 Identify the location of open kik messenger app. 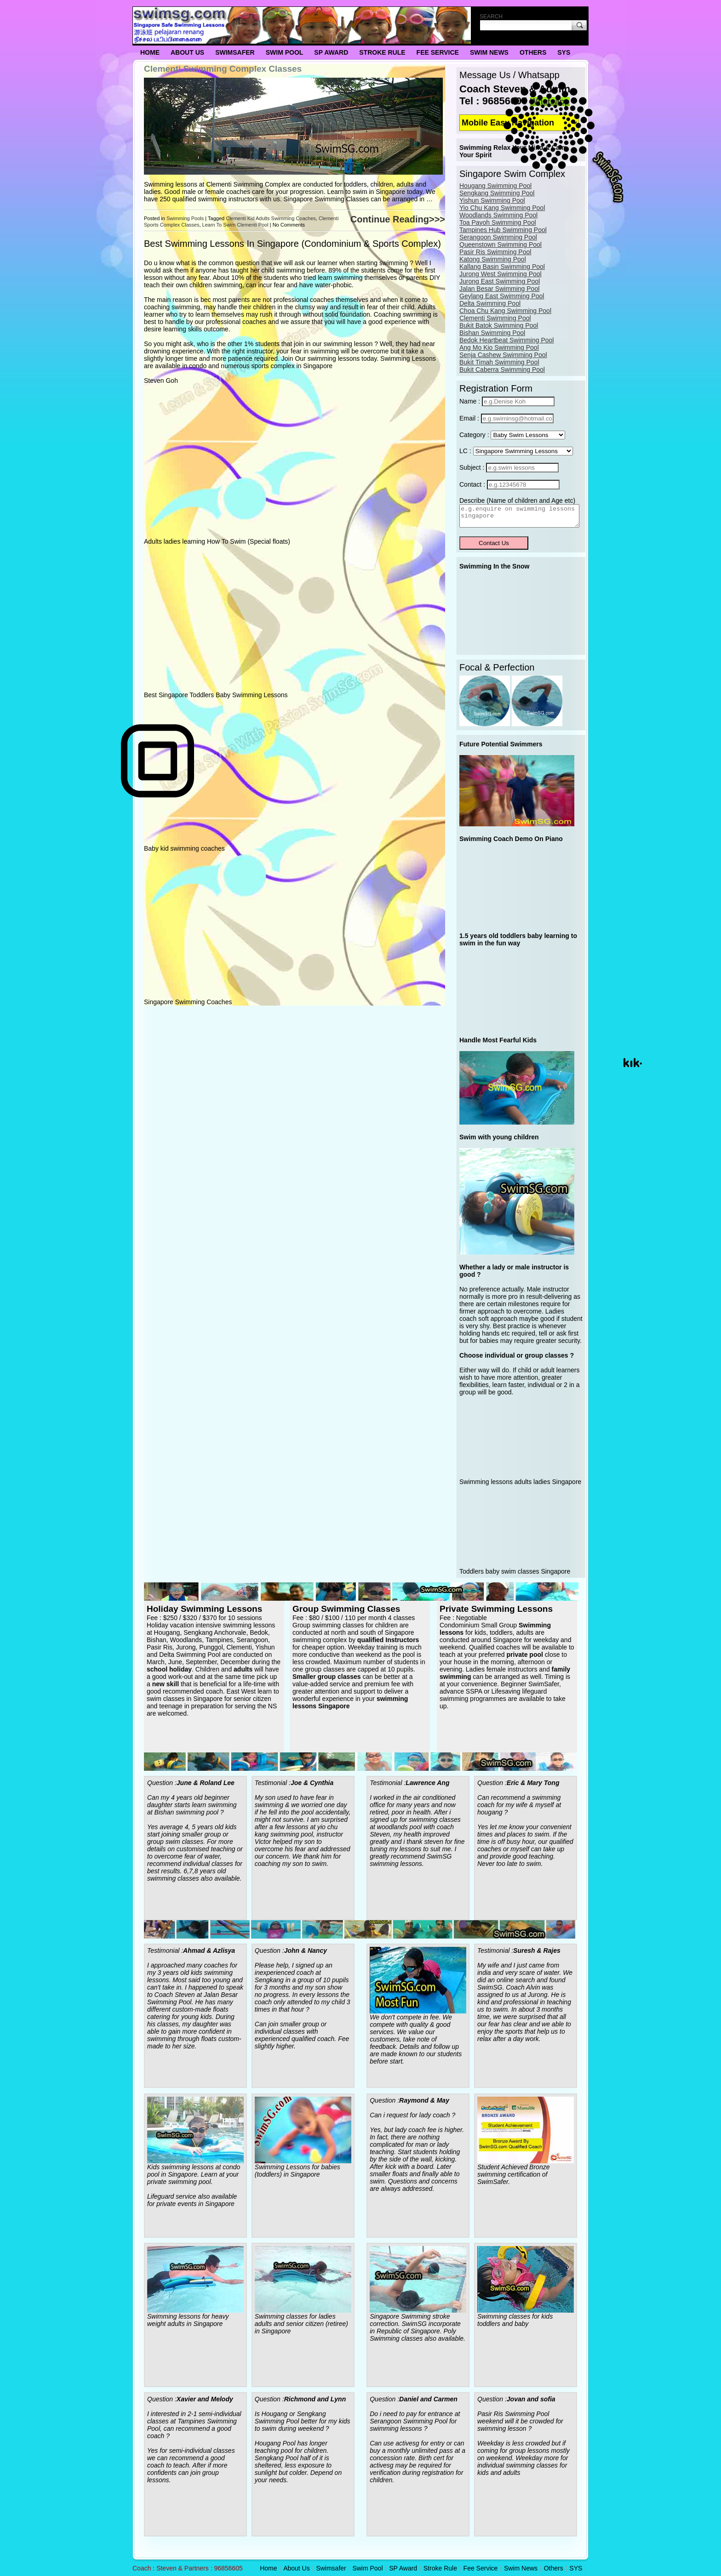
(633, 1063).